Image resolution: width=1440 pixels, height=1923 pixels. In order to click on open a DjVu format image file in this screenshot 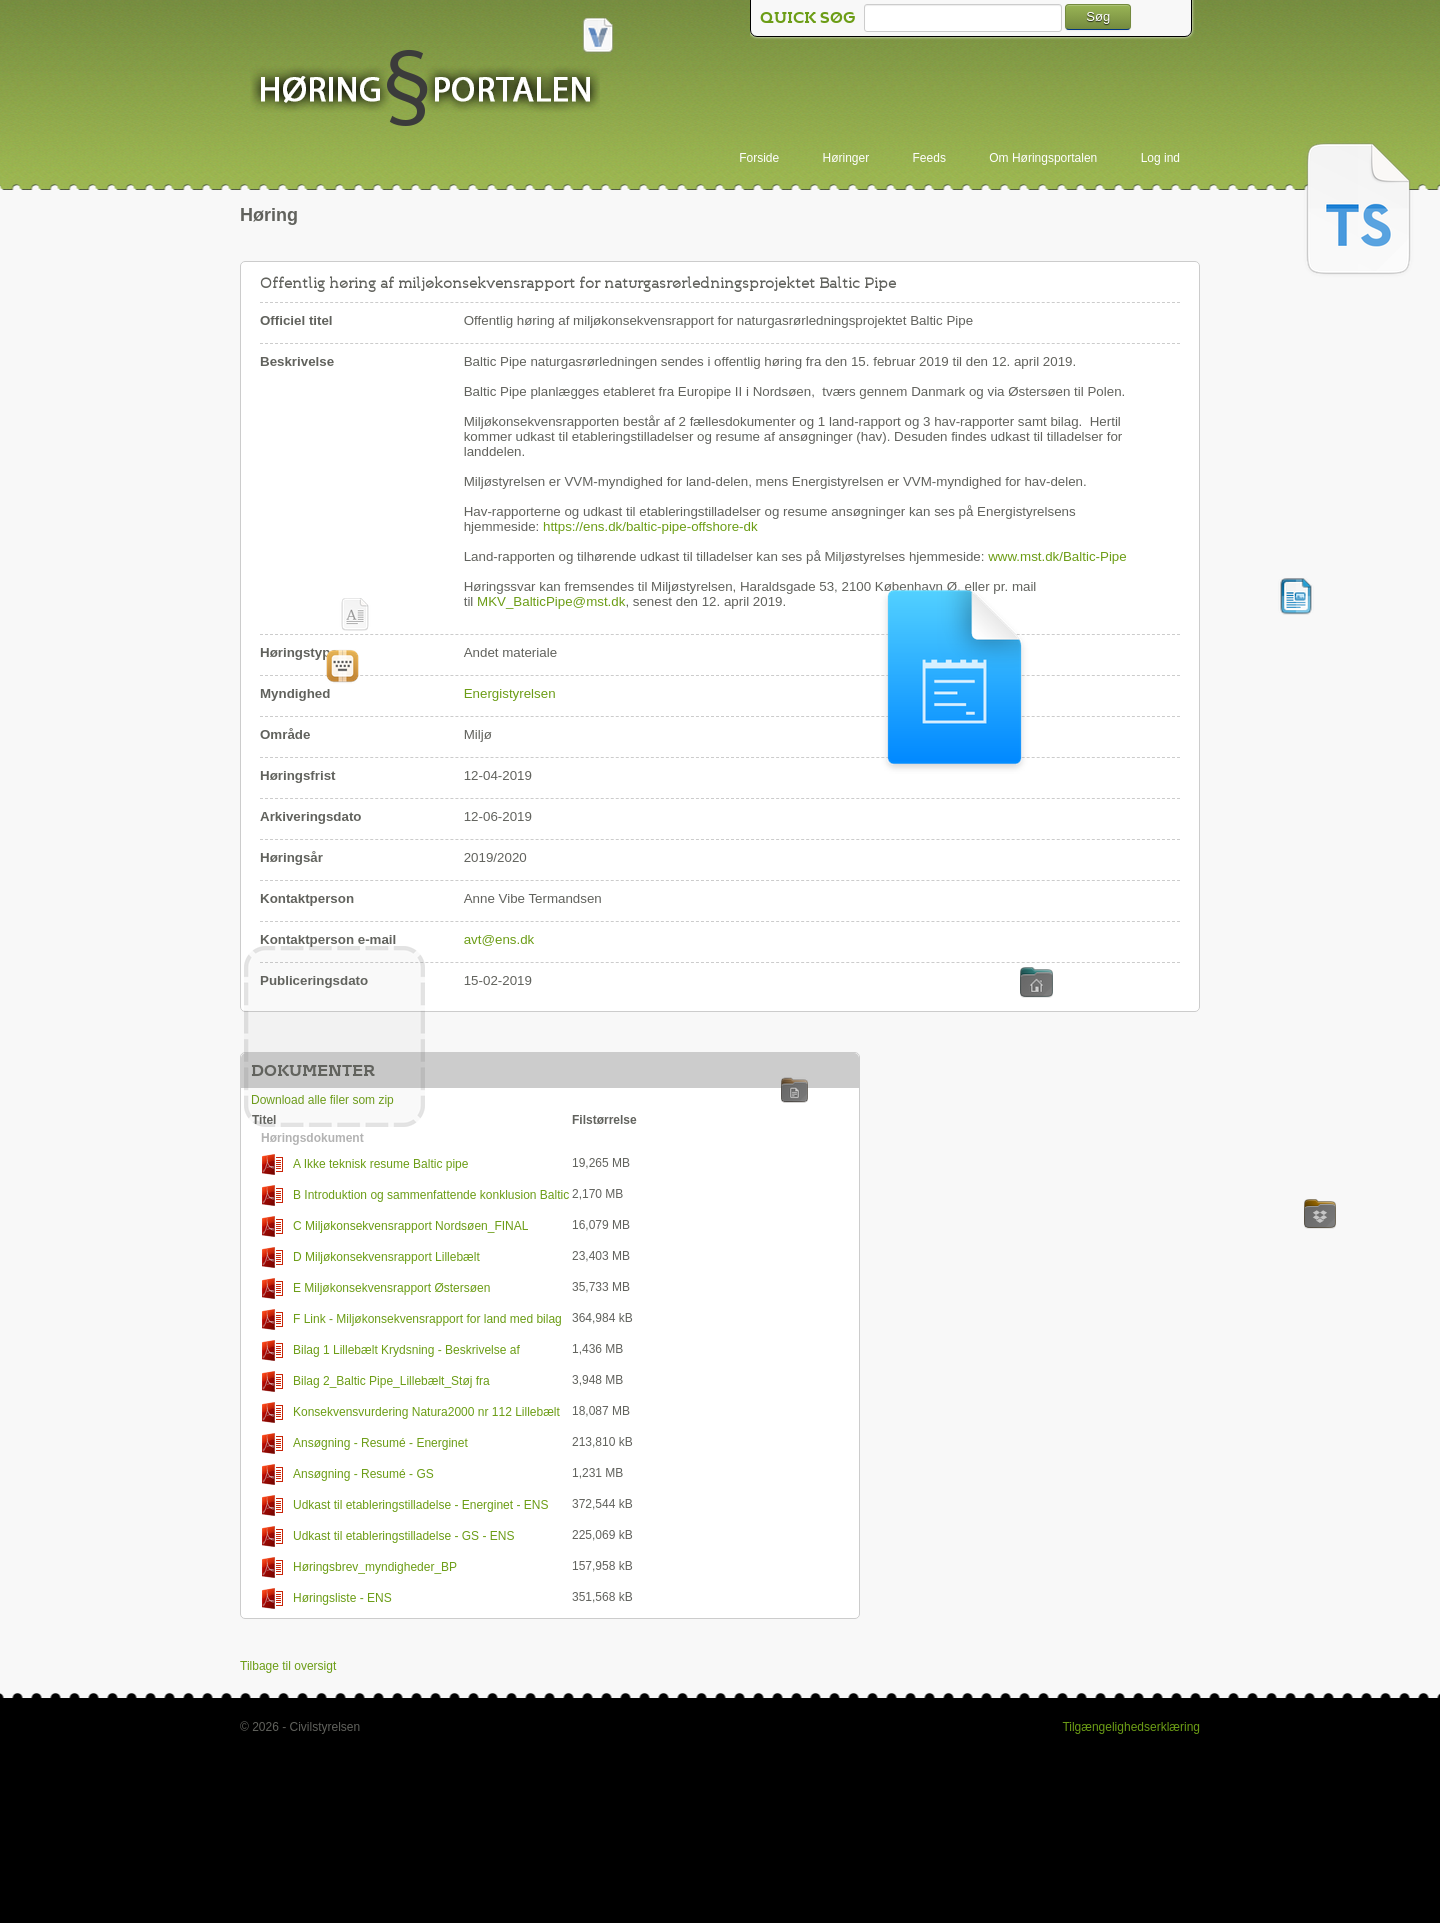, I will do `click(954, 680)`.